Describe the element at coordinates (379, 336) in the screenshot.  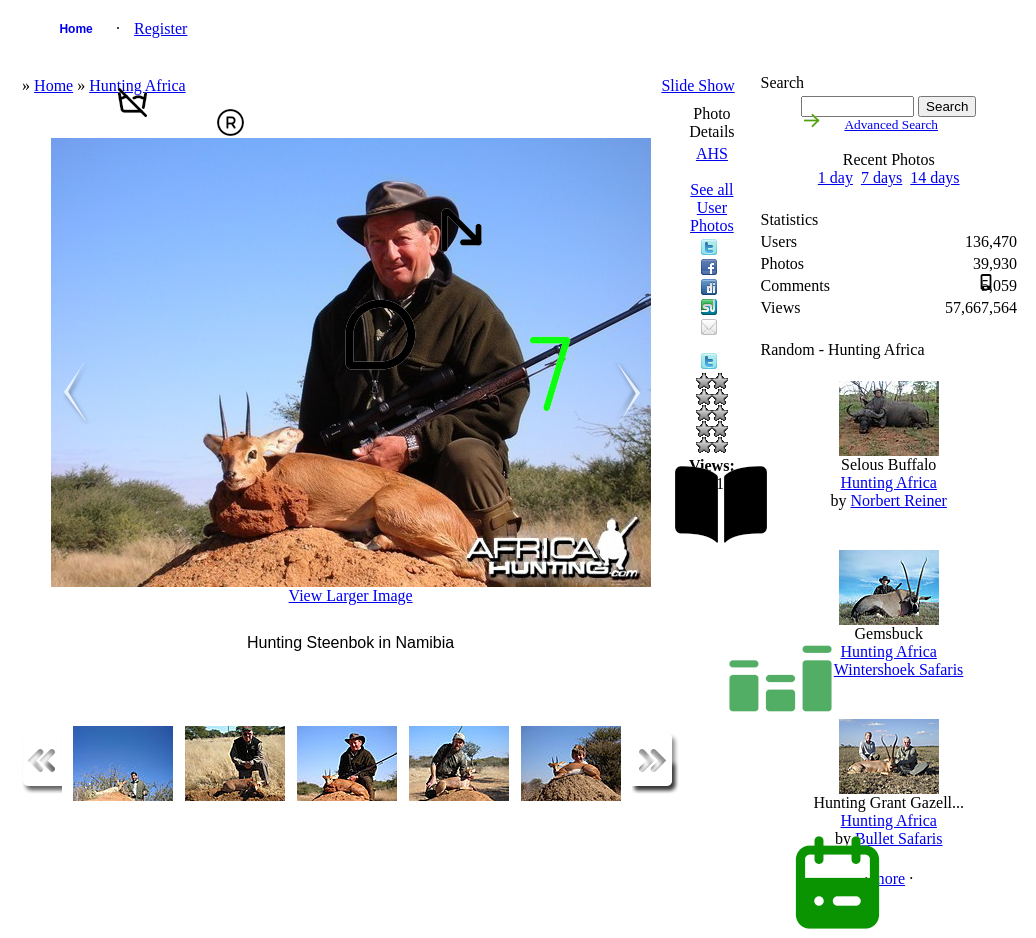
I see `open chat or messaging` at that location.